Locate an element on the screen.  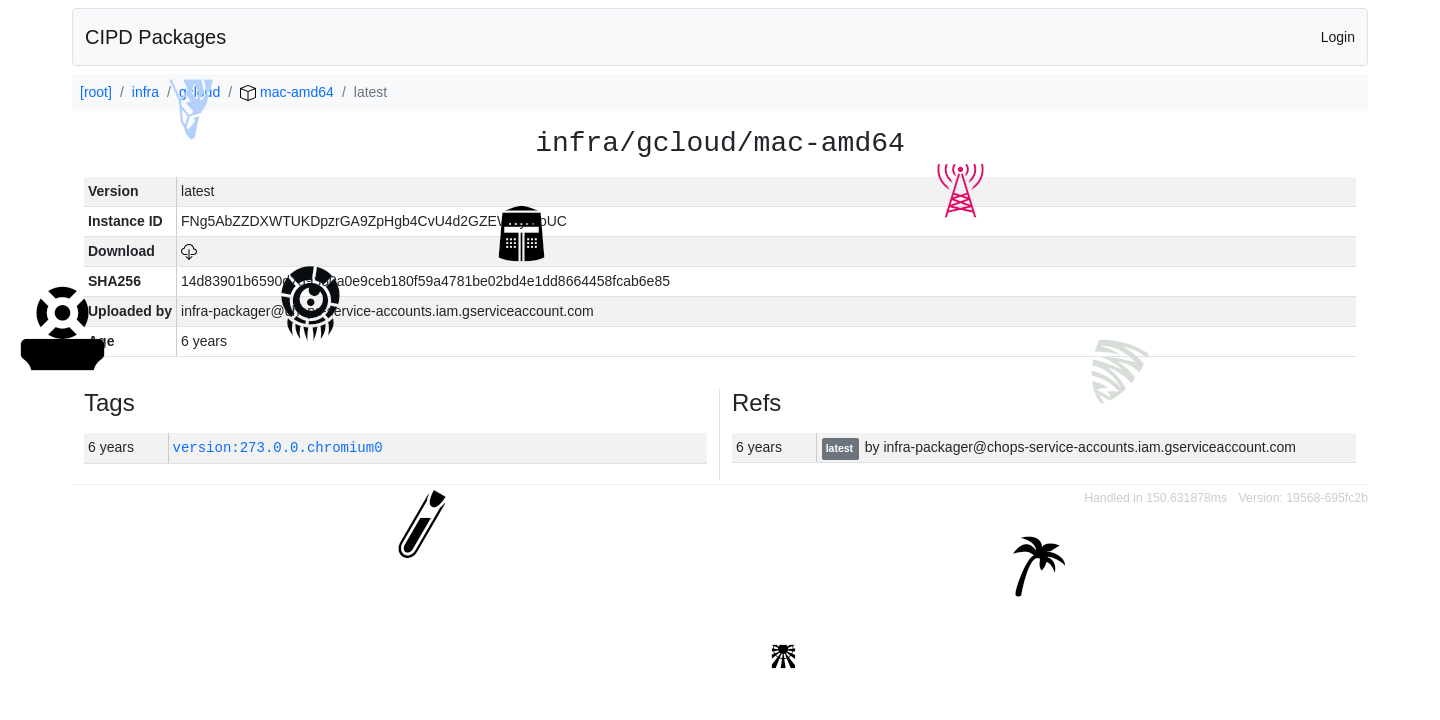
equip zebra-patterned shield armor is located at coordinates (1119, 372).